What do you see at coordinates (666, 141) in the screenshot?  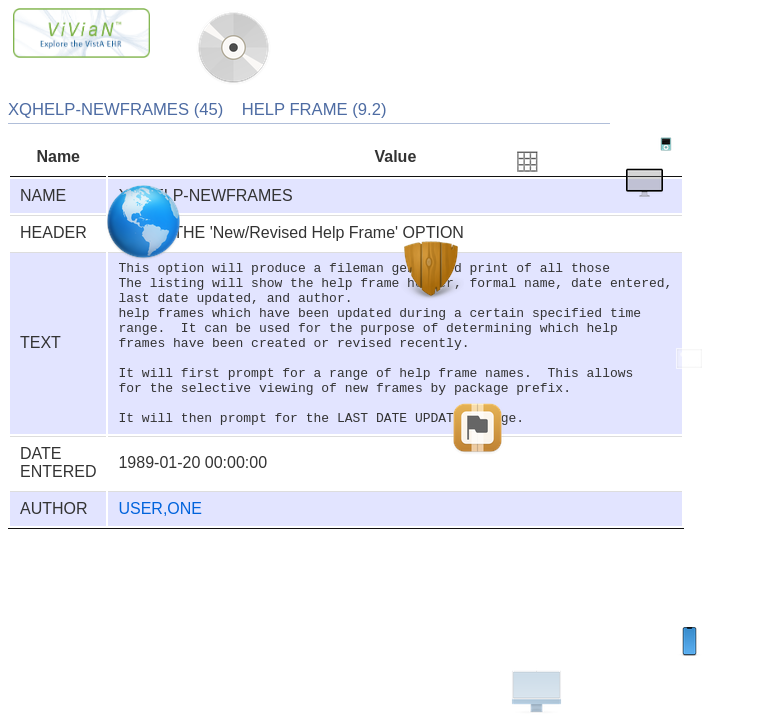 I see `iPod nano device connected` at bounding box center [666, 141].